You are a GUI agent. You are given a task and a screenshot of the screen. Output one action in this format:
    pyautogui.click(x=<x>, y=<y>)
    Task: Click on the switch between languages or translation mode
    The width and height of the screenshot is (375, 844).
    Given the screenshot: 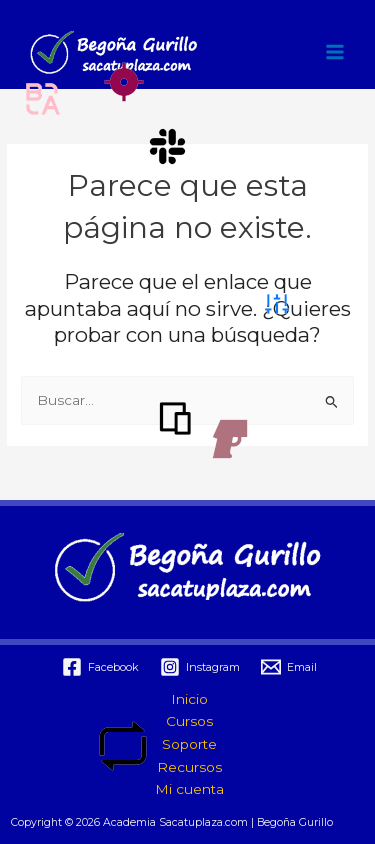 What is the action you would take?
    pyautogui.click(x=42, y=99)
    